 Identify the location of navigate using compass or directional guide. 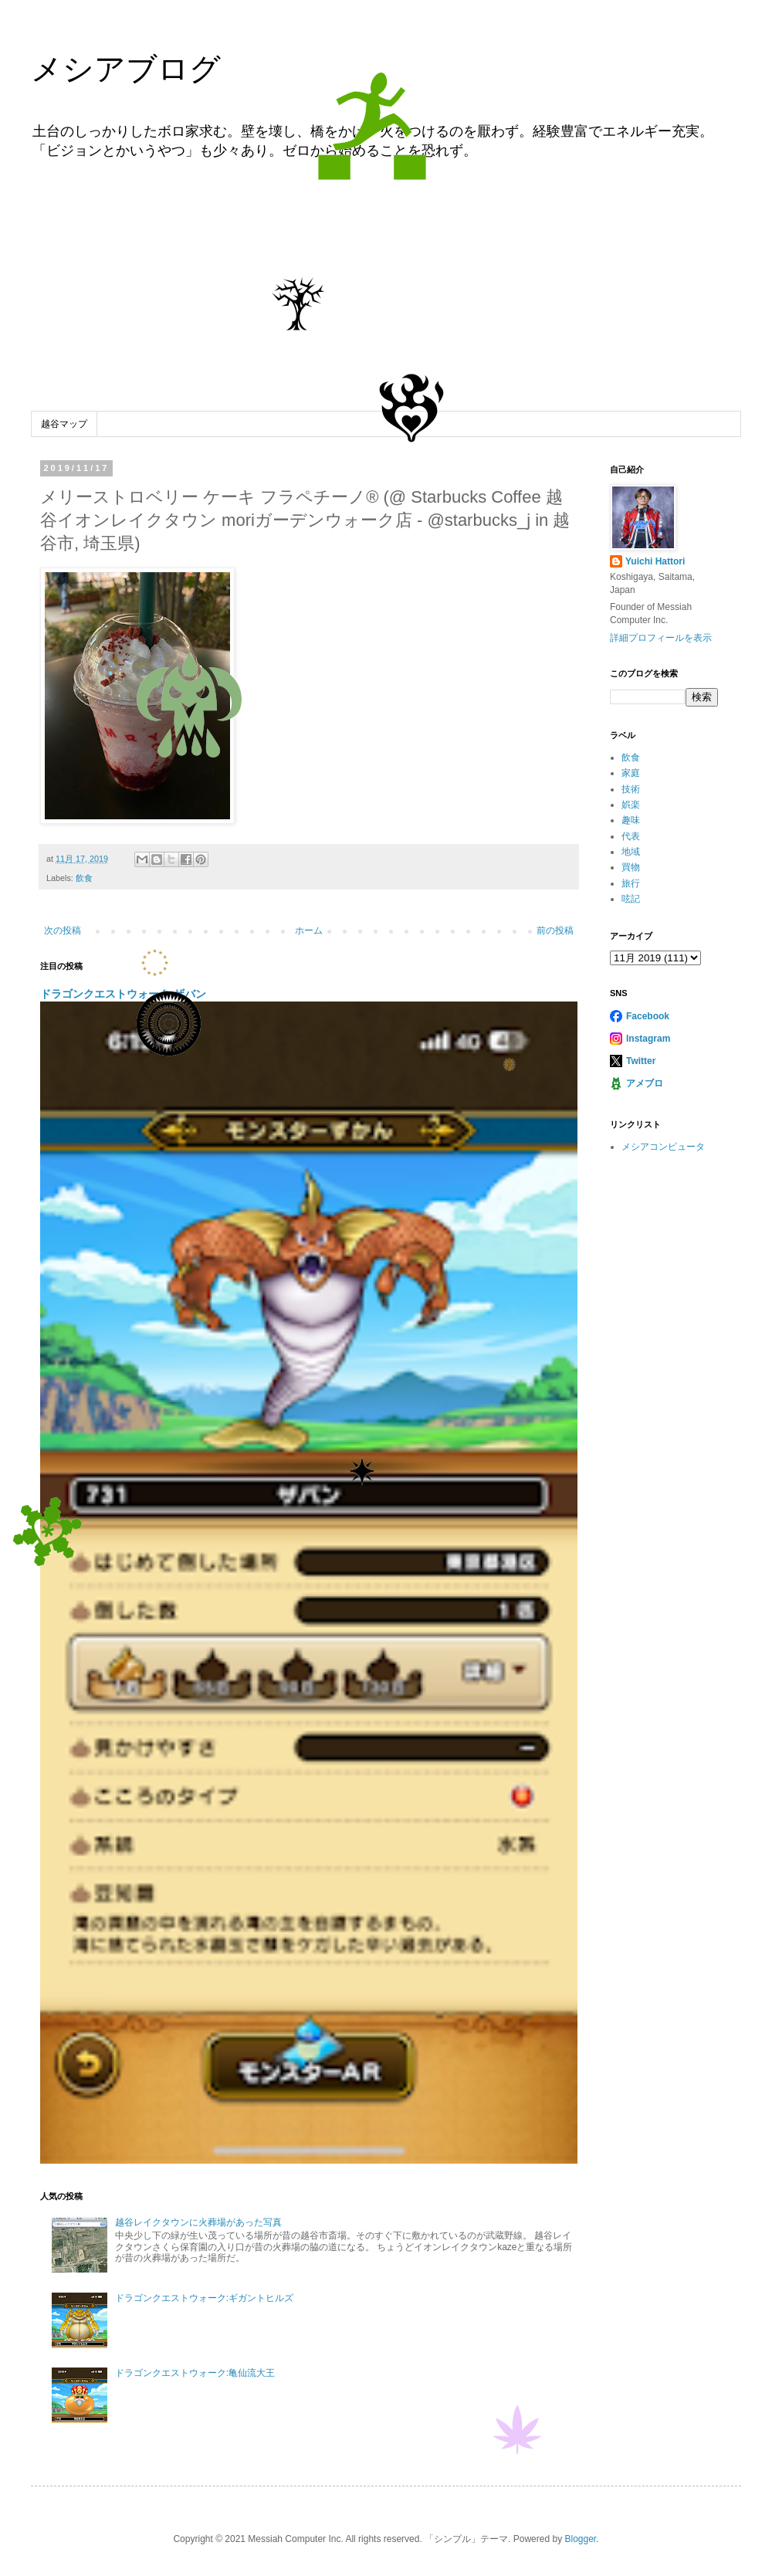
(362, 1471).